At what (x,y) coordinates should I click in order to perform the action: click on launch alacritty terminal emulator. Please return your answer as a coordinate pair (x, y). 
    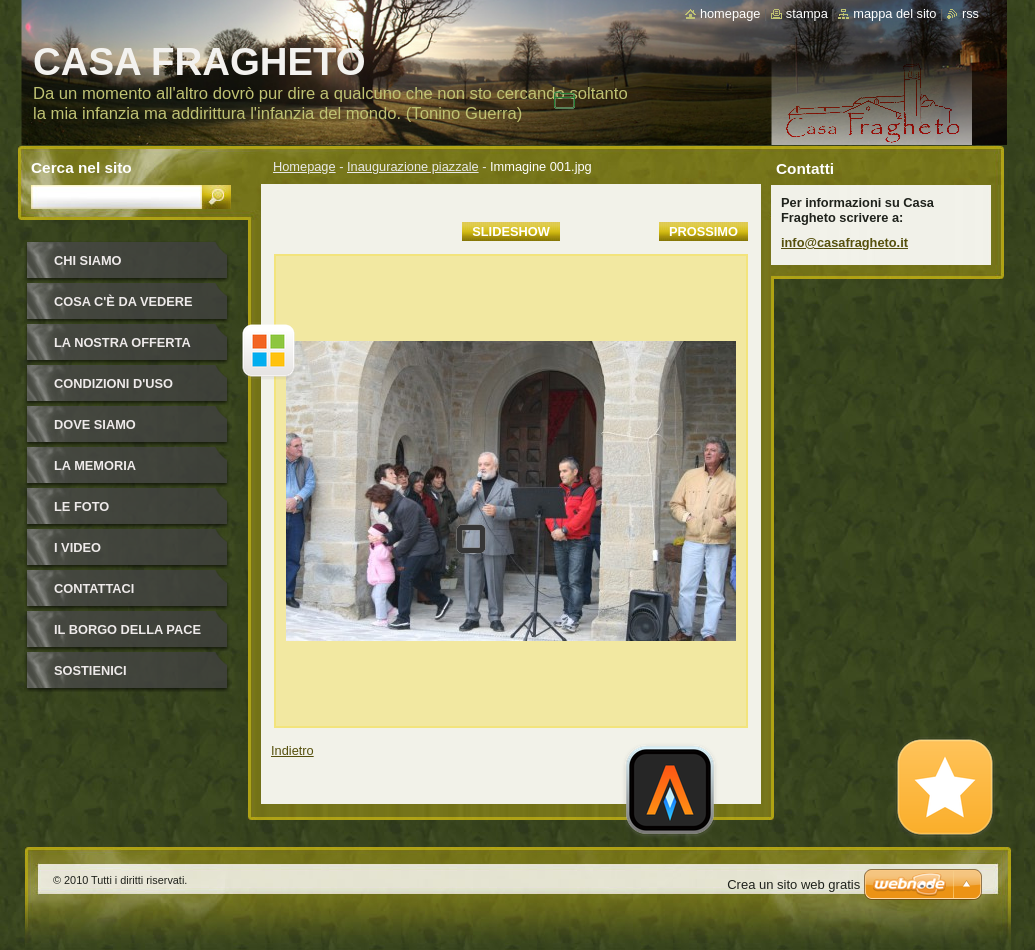
    Looking at the image, I should click on (670, 790).